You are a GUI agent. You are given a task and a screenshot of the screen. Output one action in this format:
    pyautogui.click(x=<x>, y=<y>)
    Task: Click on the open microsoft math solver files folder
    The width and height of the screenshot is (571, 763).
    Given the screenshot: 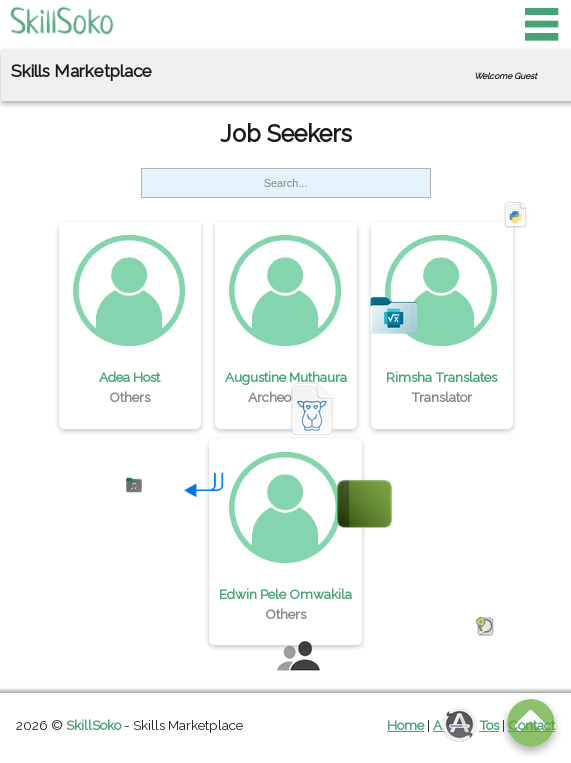 What is the action you would take?
    pyautogui.click(x=393, y=316)
    